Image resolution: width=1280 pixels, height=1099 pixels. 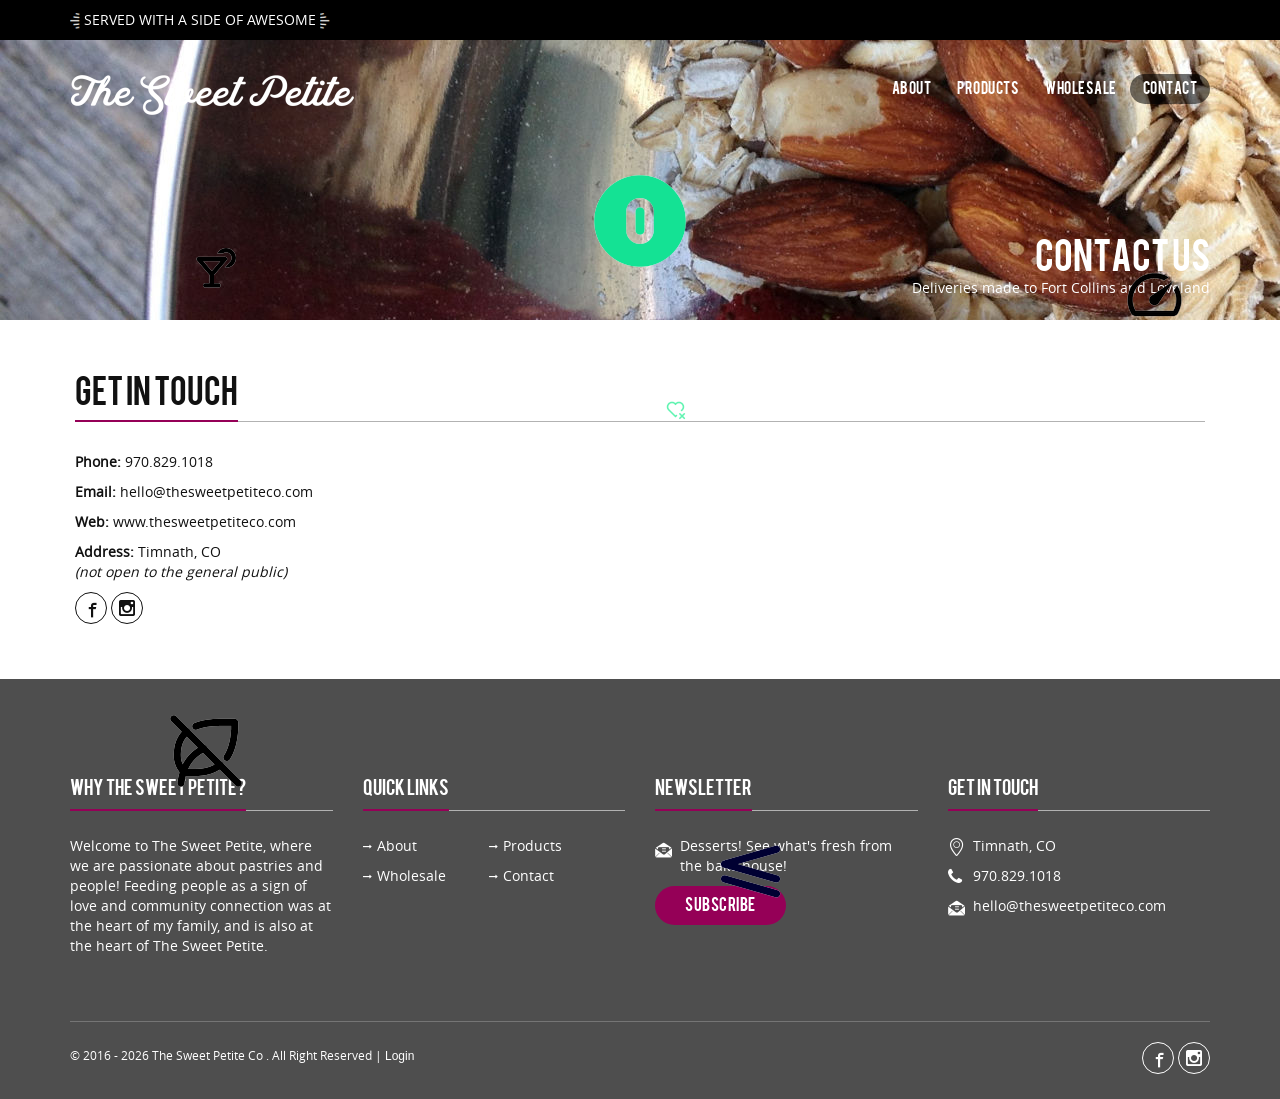 What do you see at coordinates (214, 270) in the screenshot?
I see `access bar or cocktail menu` at bounding box center [214, 270].